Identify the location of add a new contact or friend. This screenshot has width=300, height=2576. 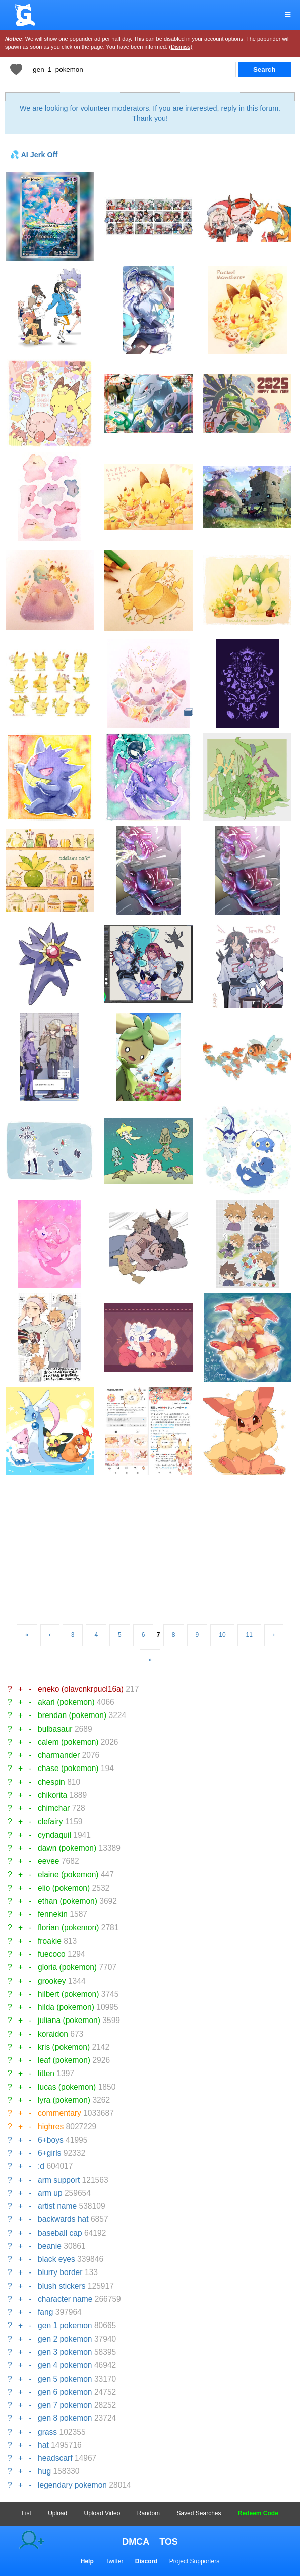
(31, 2540).